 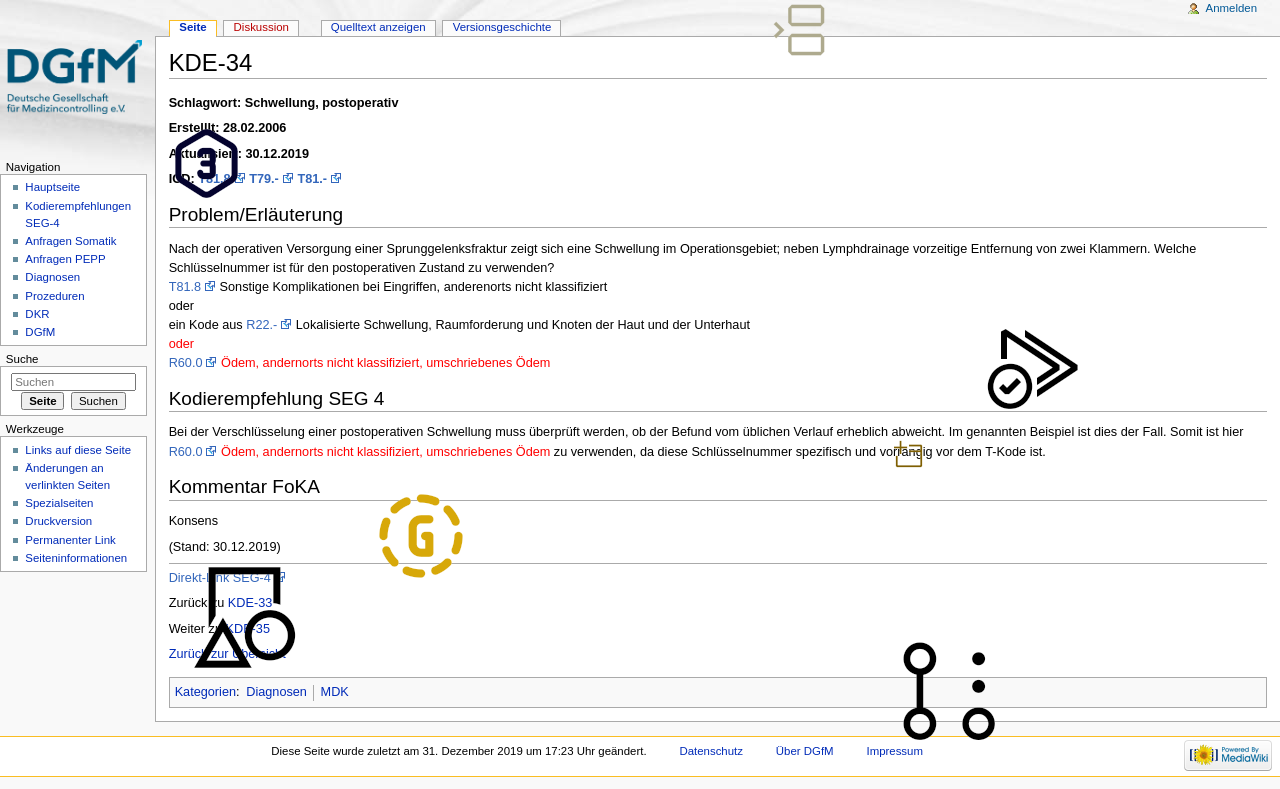 What do you see at coordinates (206, 163) in the screenshot?
I see `step 3 in a multi-step process` at bounding box center [206, 163].